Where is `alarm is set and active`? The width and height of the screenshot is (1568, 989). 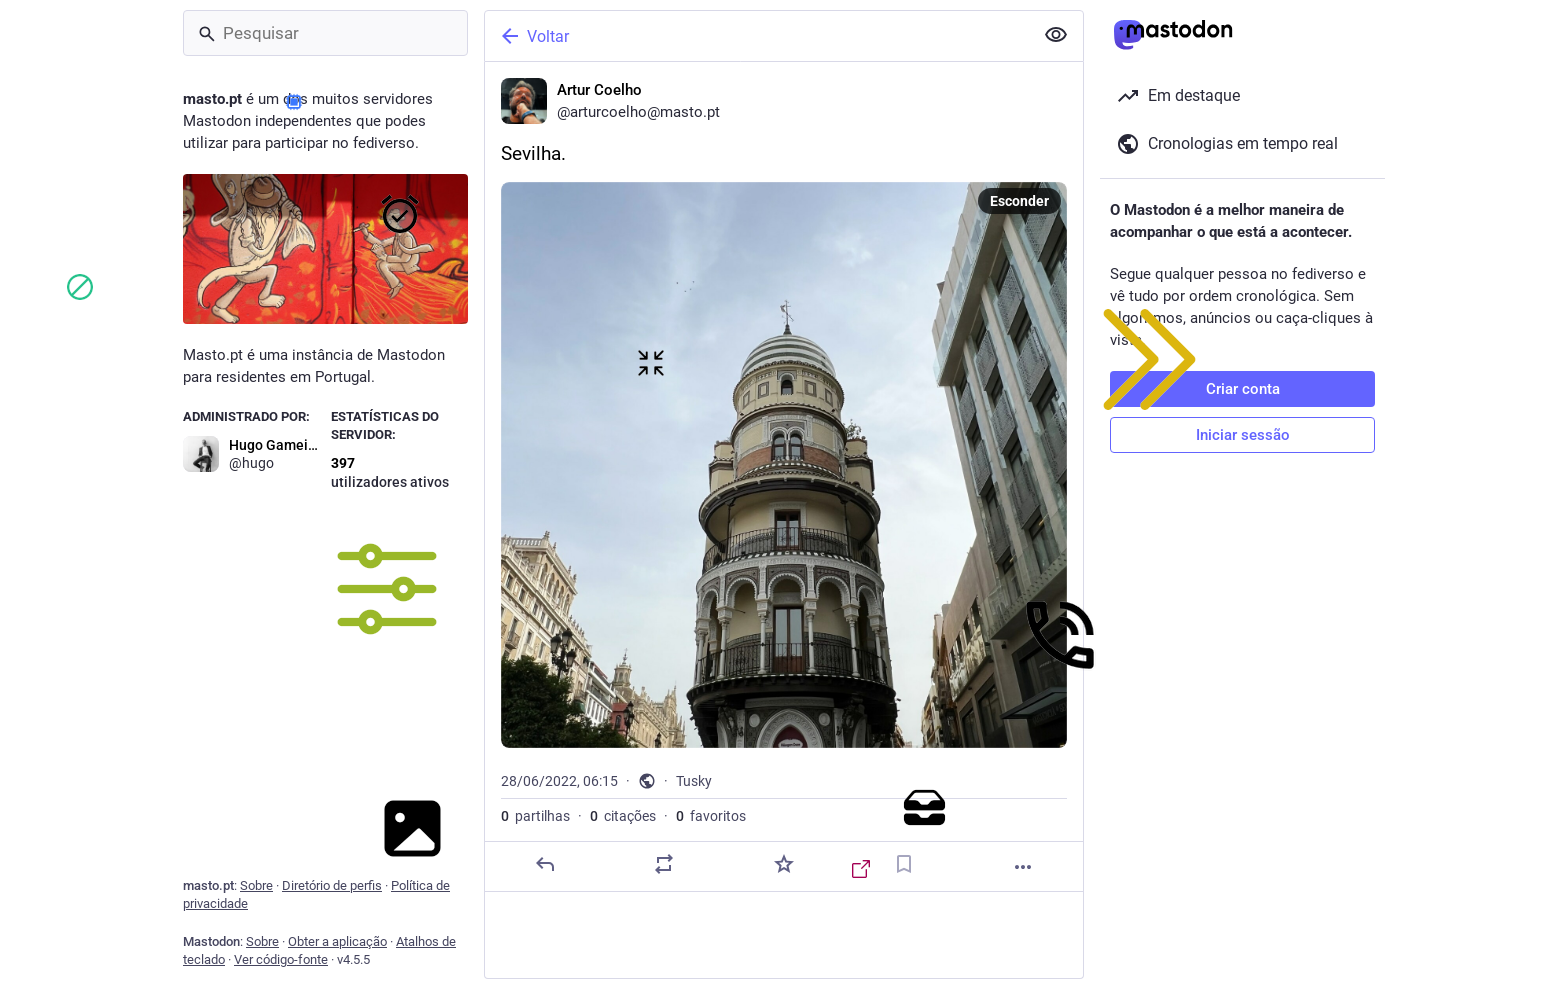
alarm is set and active is located at coordinates (400, 214).